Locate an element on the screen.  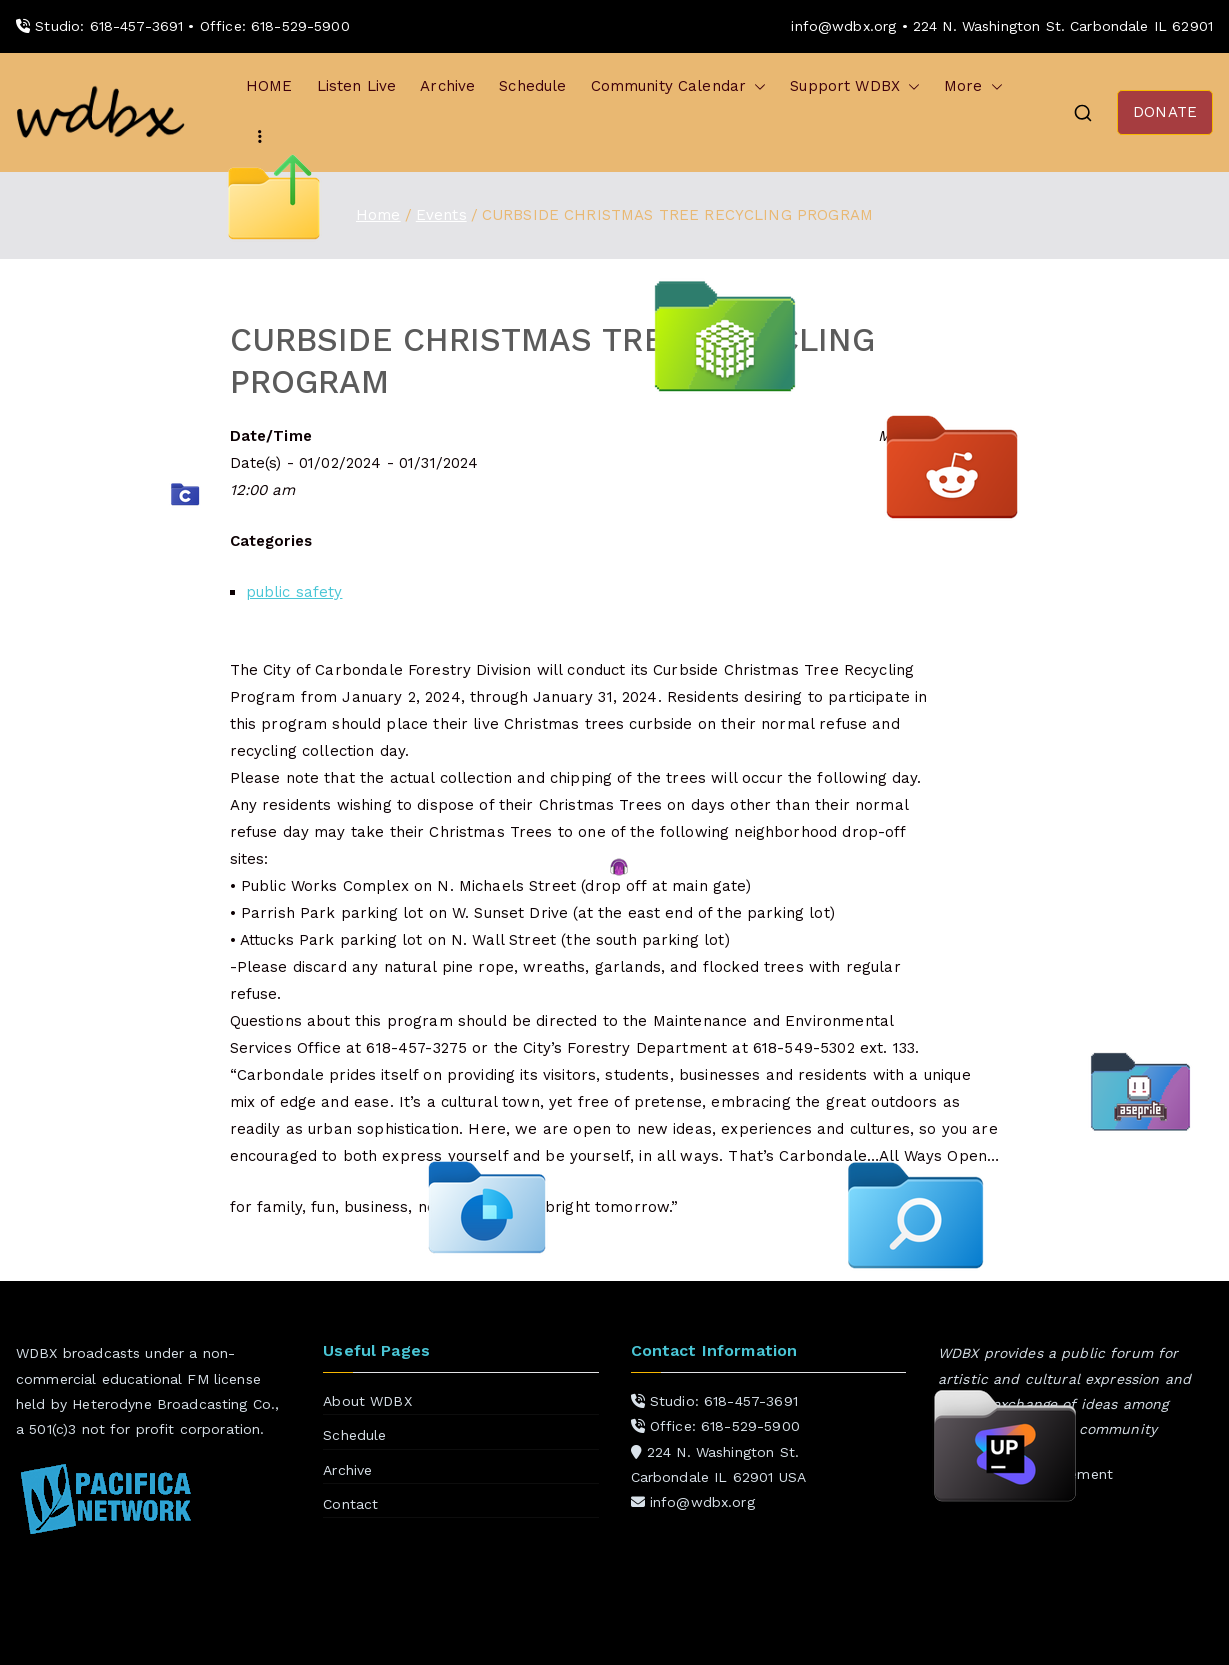
upload files to a location-based folder is located at coordinates (274, 206).